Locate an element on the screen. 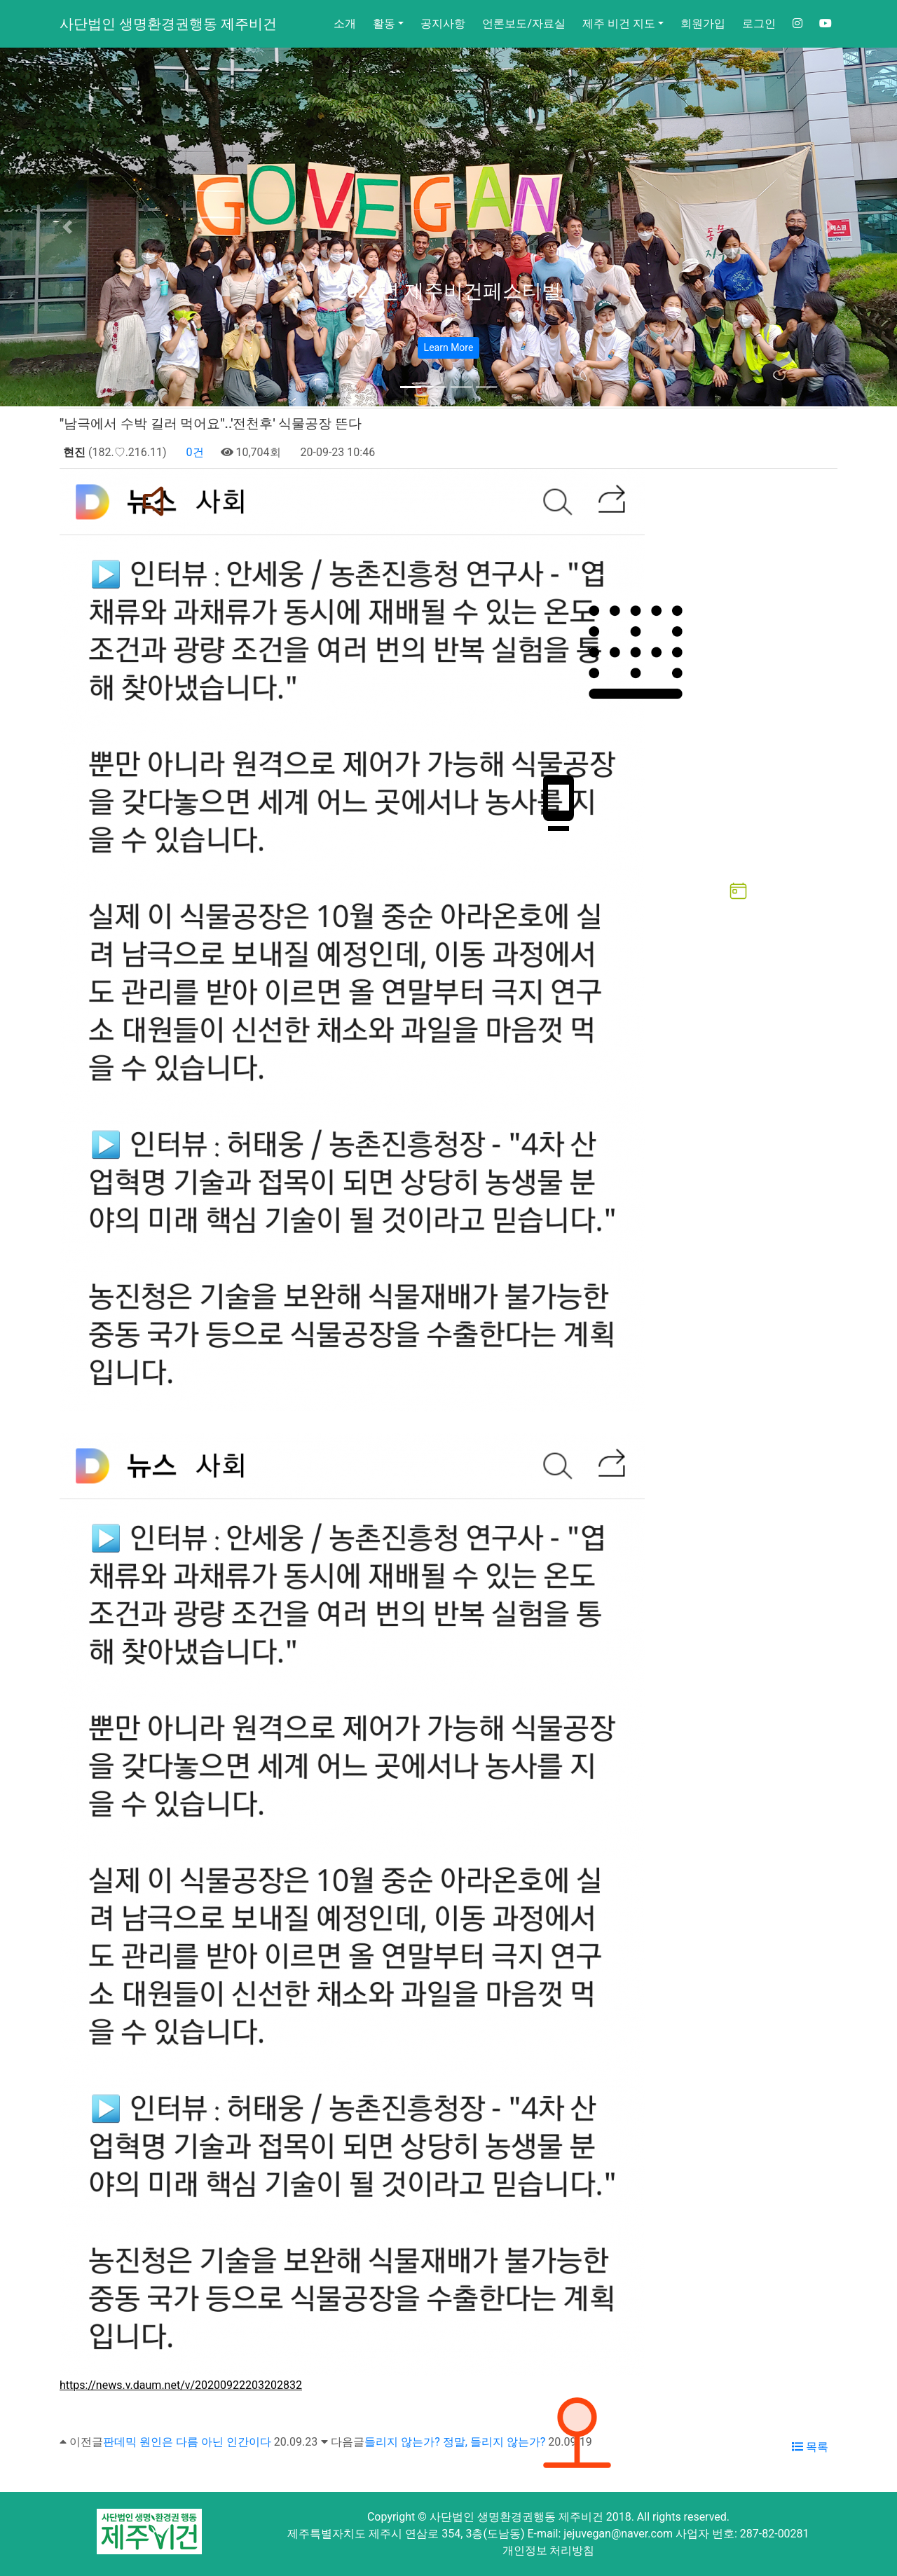 The image size is (897, 2576). dock your device to a charging station is located at coordinates (559, 803).